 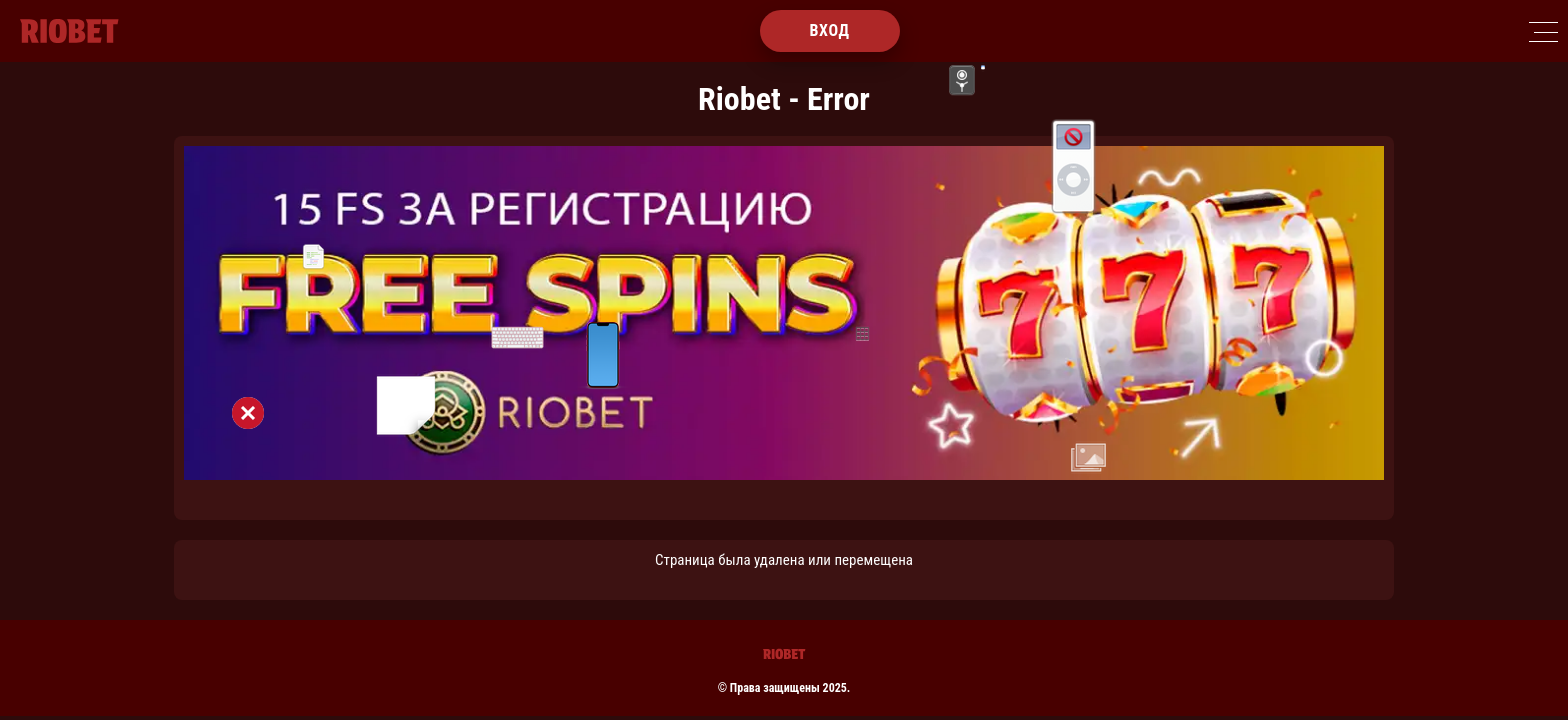 I want to click on manage saved passwords and login credentials, so click(x=990, y=70).